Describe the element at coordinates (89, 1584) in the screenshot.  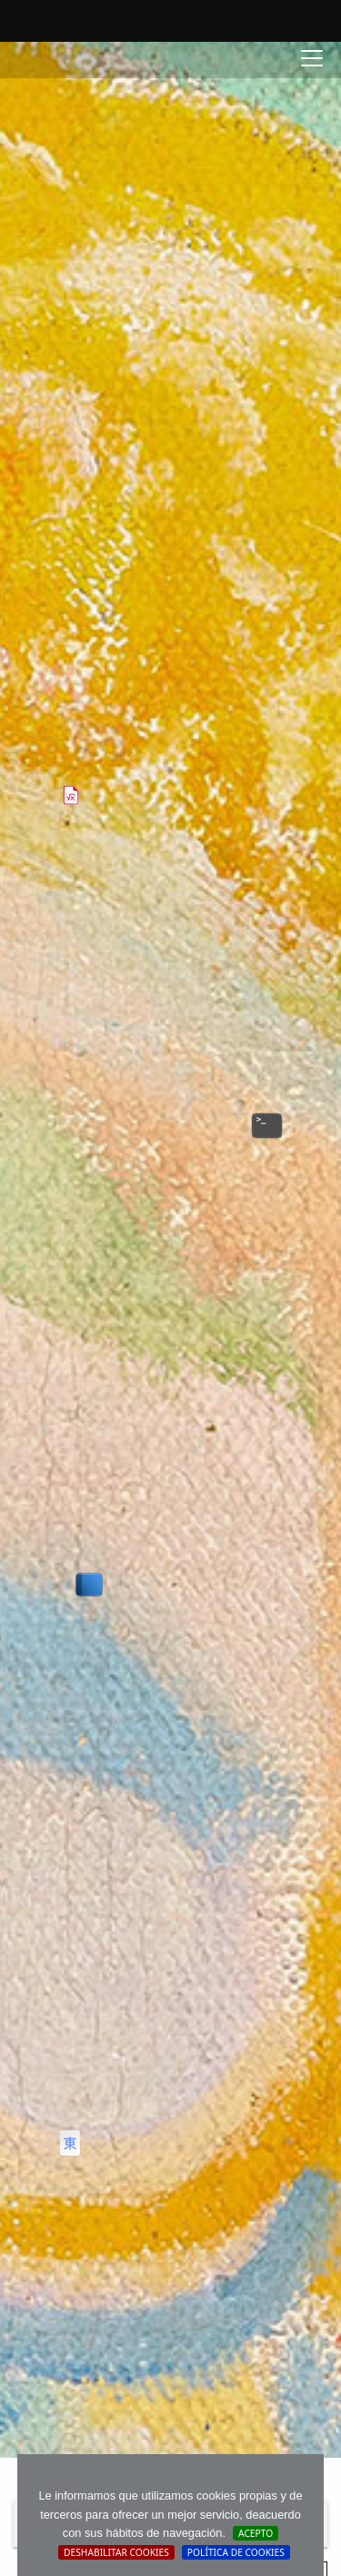
I see `access your desktop folder` at that location.